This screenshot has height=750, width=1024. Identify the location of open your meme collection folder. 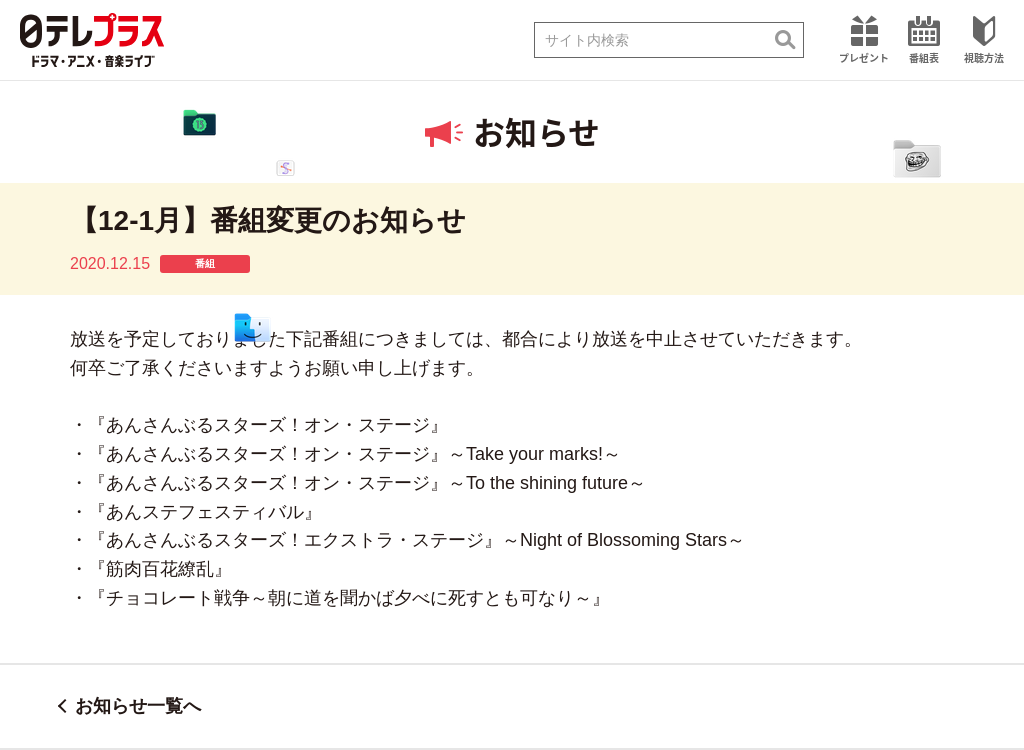
(917, 160).